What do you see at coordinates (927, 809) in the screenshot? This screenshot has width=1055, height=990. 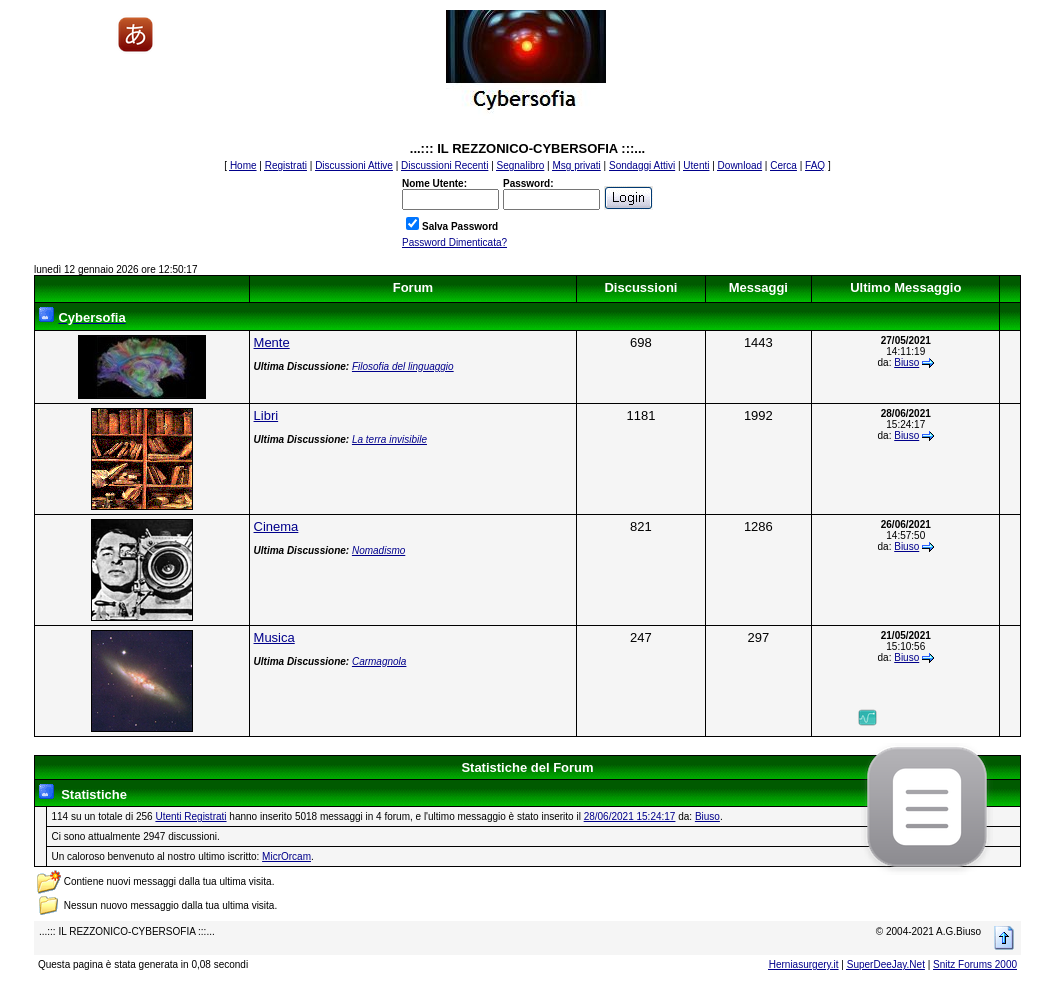 I see `access menu editing preferences` at bounding box center [927, 809].